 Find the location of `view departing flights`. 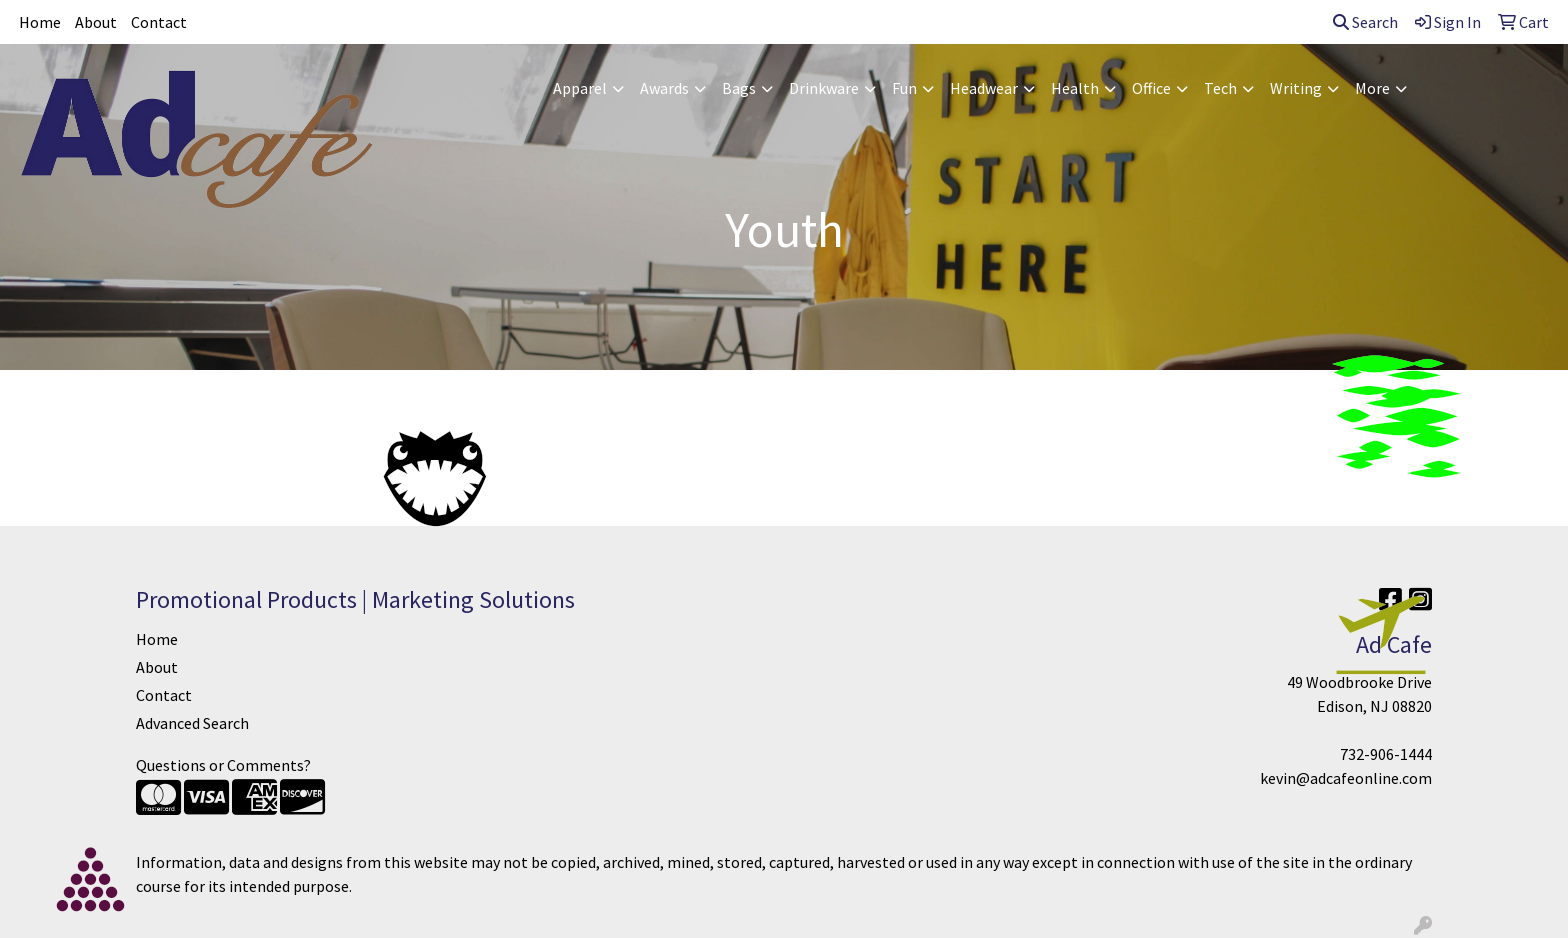

view departing flights is located at coordinates (1381, 634).